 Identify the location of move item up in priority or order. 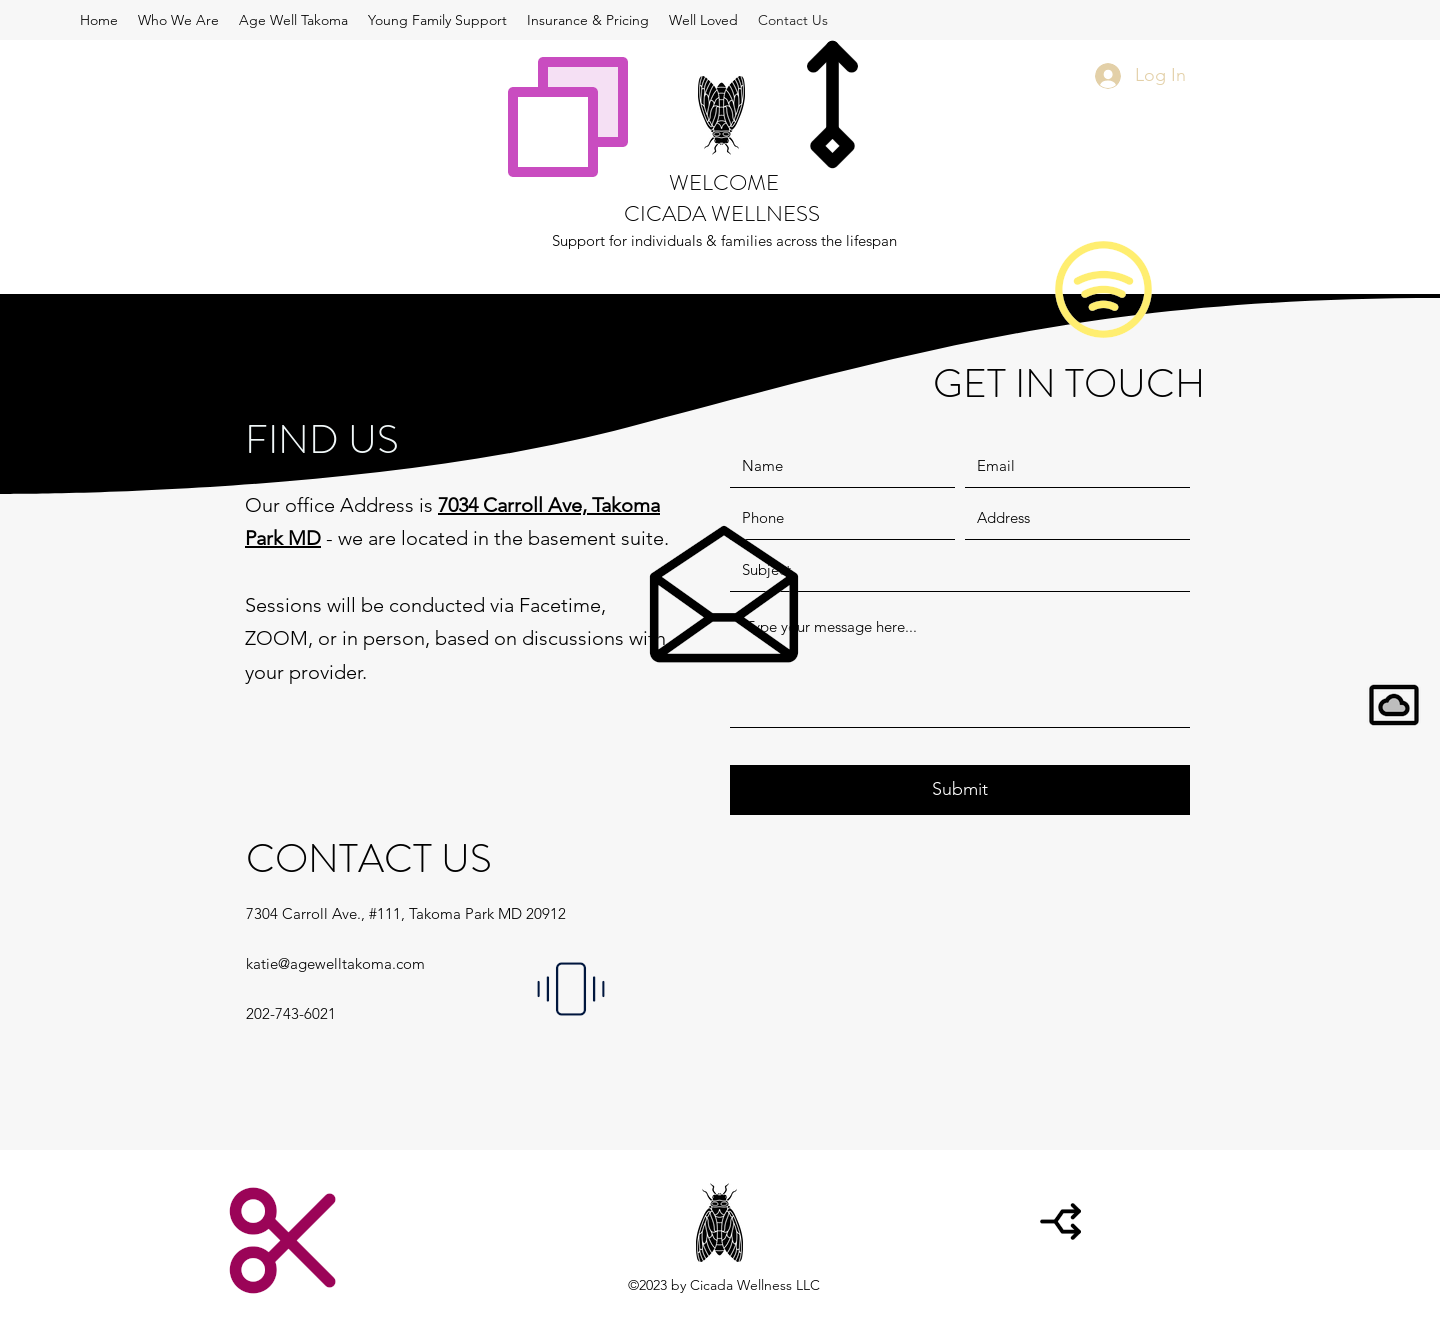
(832, 104).